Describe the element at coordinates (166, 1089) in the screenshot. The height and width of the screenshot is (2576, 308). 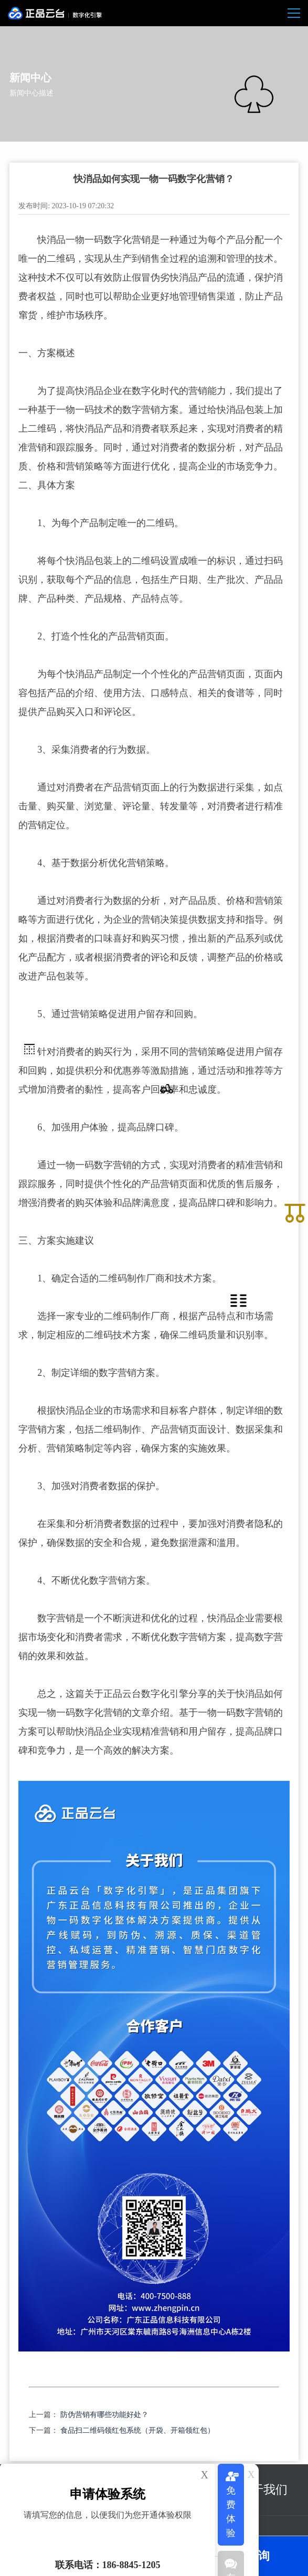
I see `select moped or scooter delivery option` at that location.